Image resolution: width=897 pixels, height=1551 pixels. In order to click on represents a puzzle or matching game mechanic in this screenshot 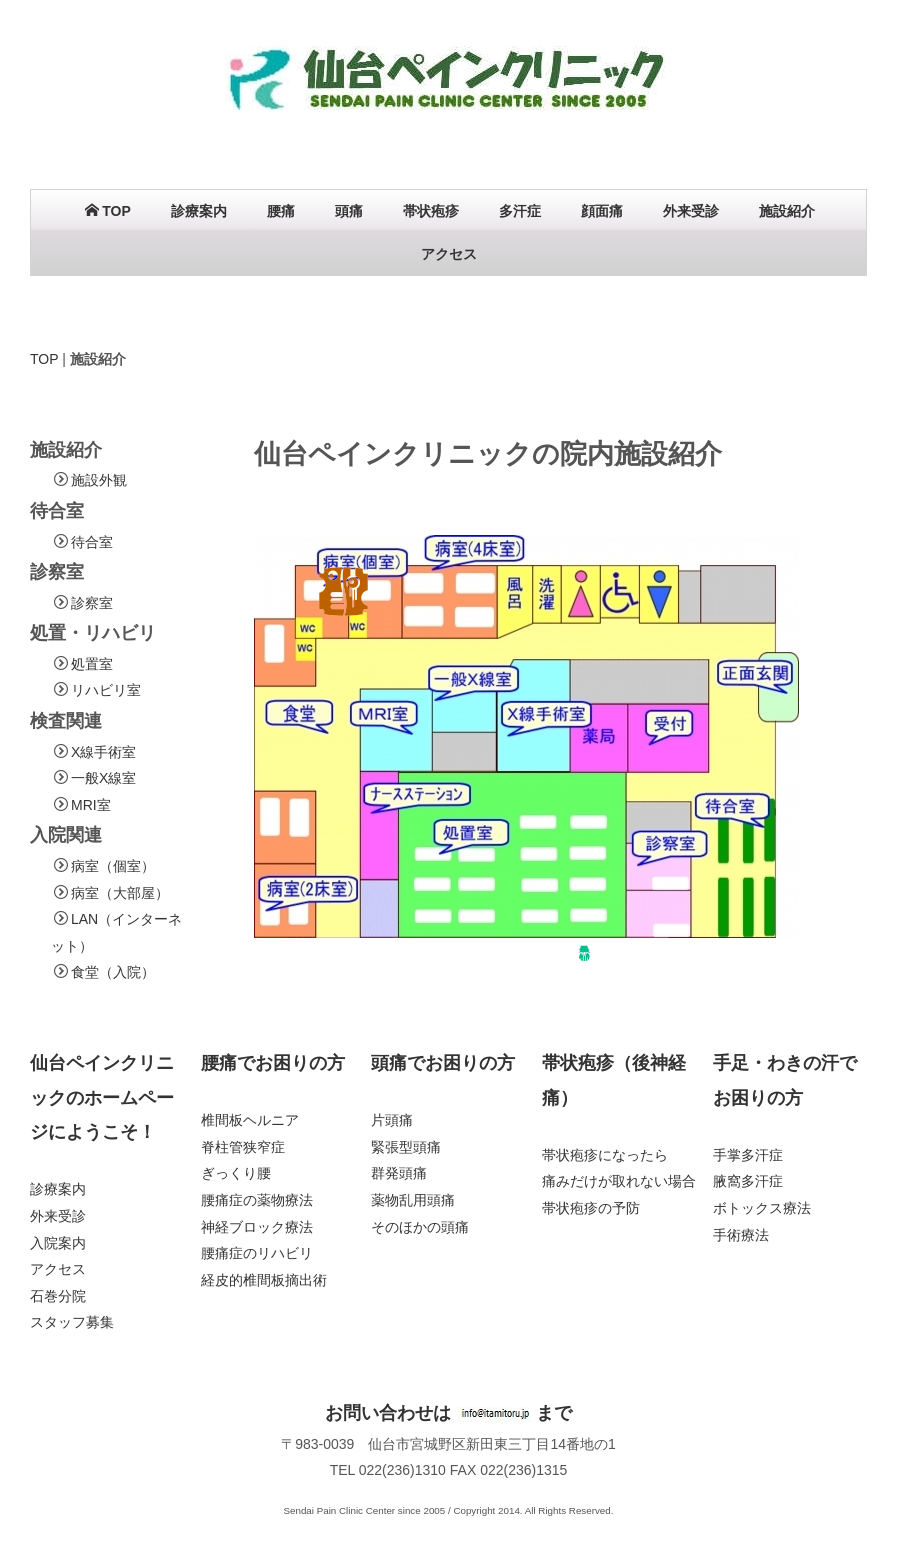, I will do `click(343, 591)`.